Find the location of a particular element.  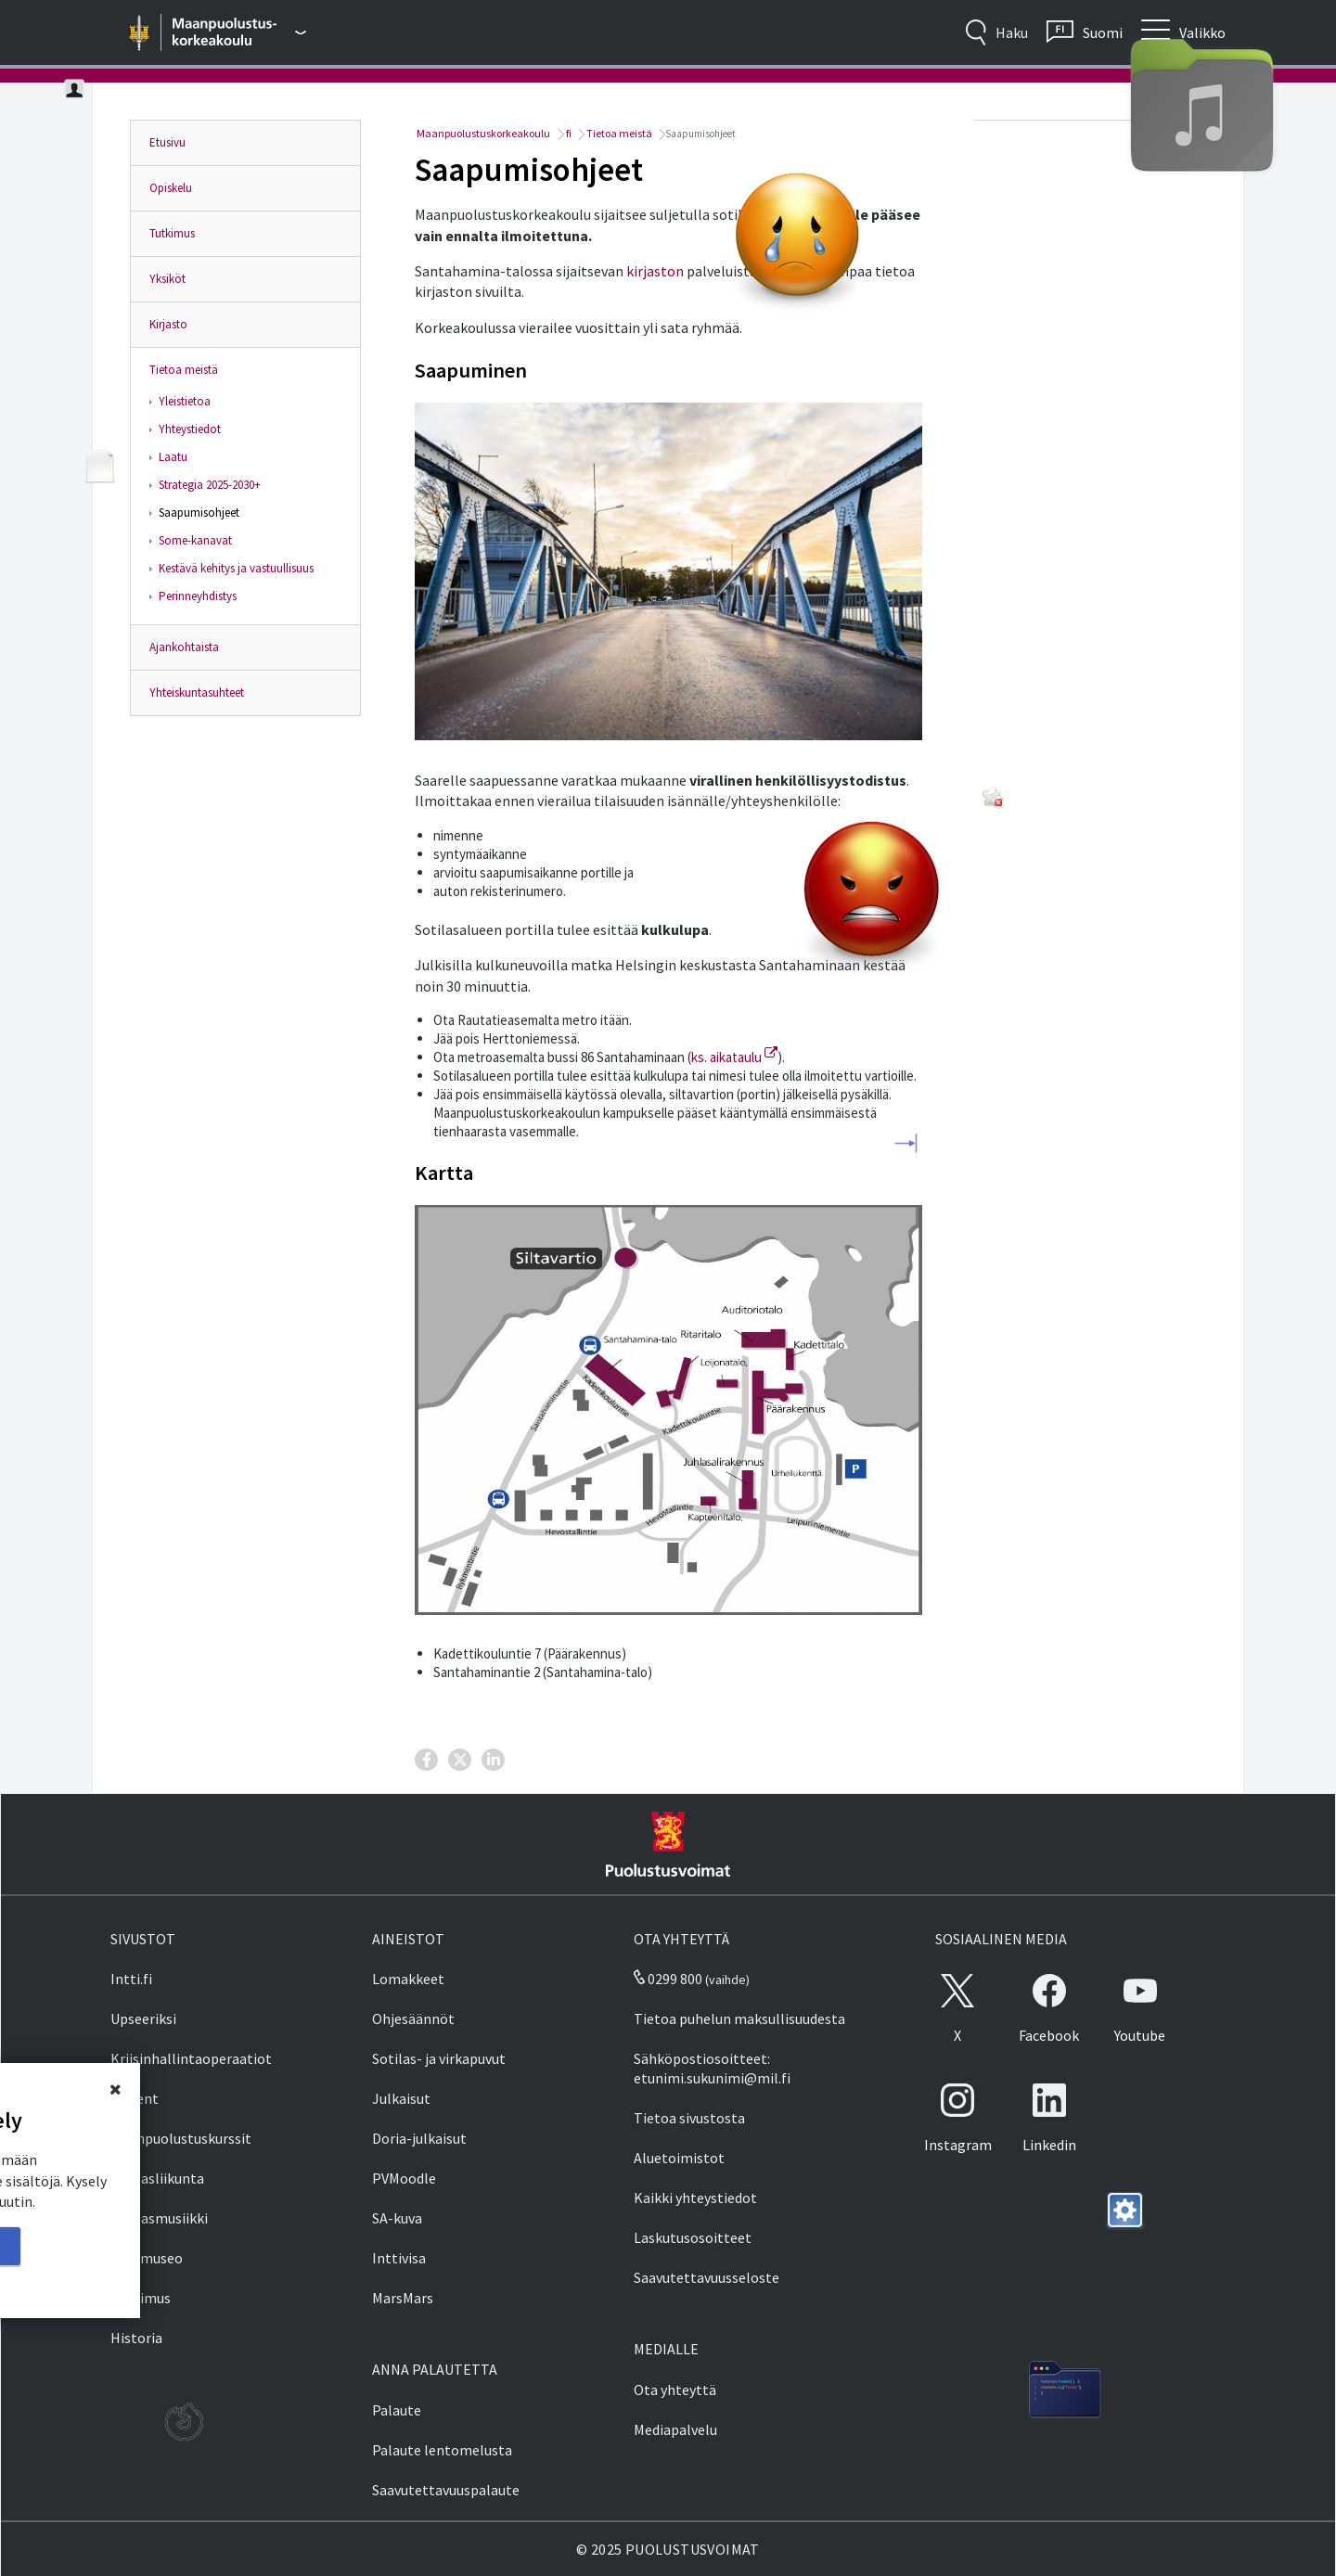

indicates user-generated content in the library is located at coordinates (62, 77).